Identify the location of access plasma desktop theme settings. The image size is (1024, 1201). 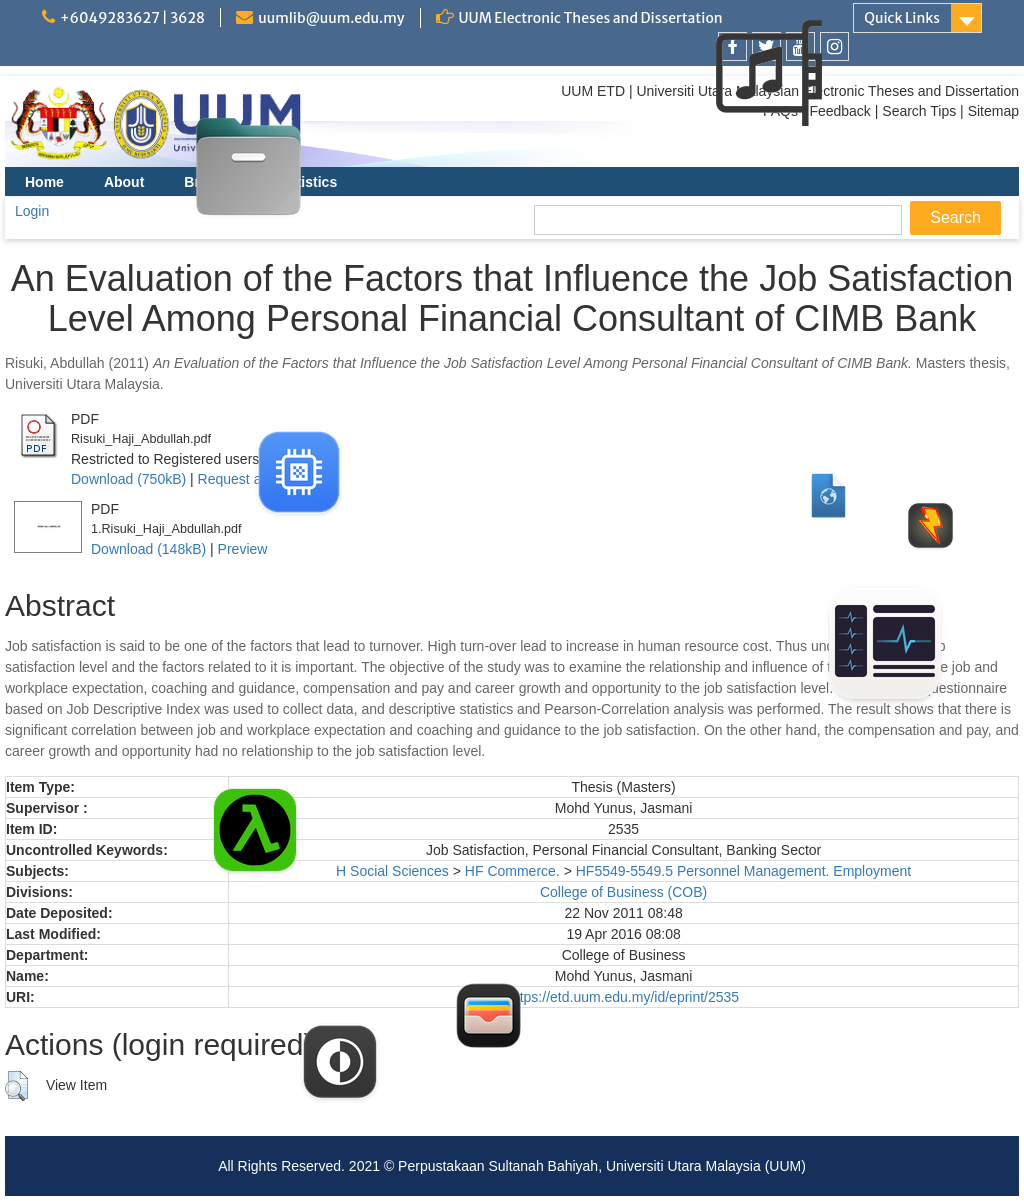
(340, 1063).